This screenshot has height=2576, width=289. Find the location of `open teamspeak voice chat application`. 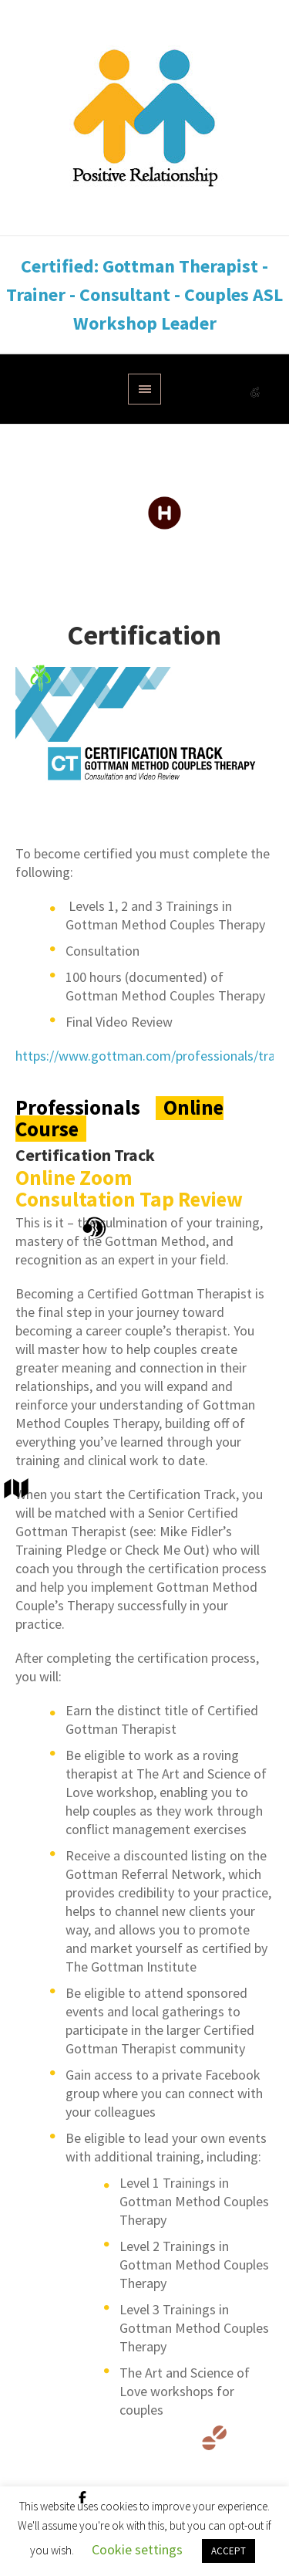

open teamspeak voice chat application is located at coordinates (94, 1227).